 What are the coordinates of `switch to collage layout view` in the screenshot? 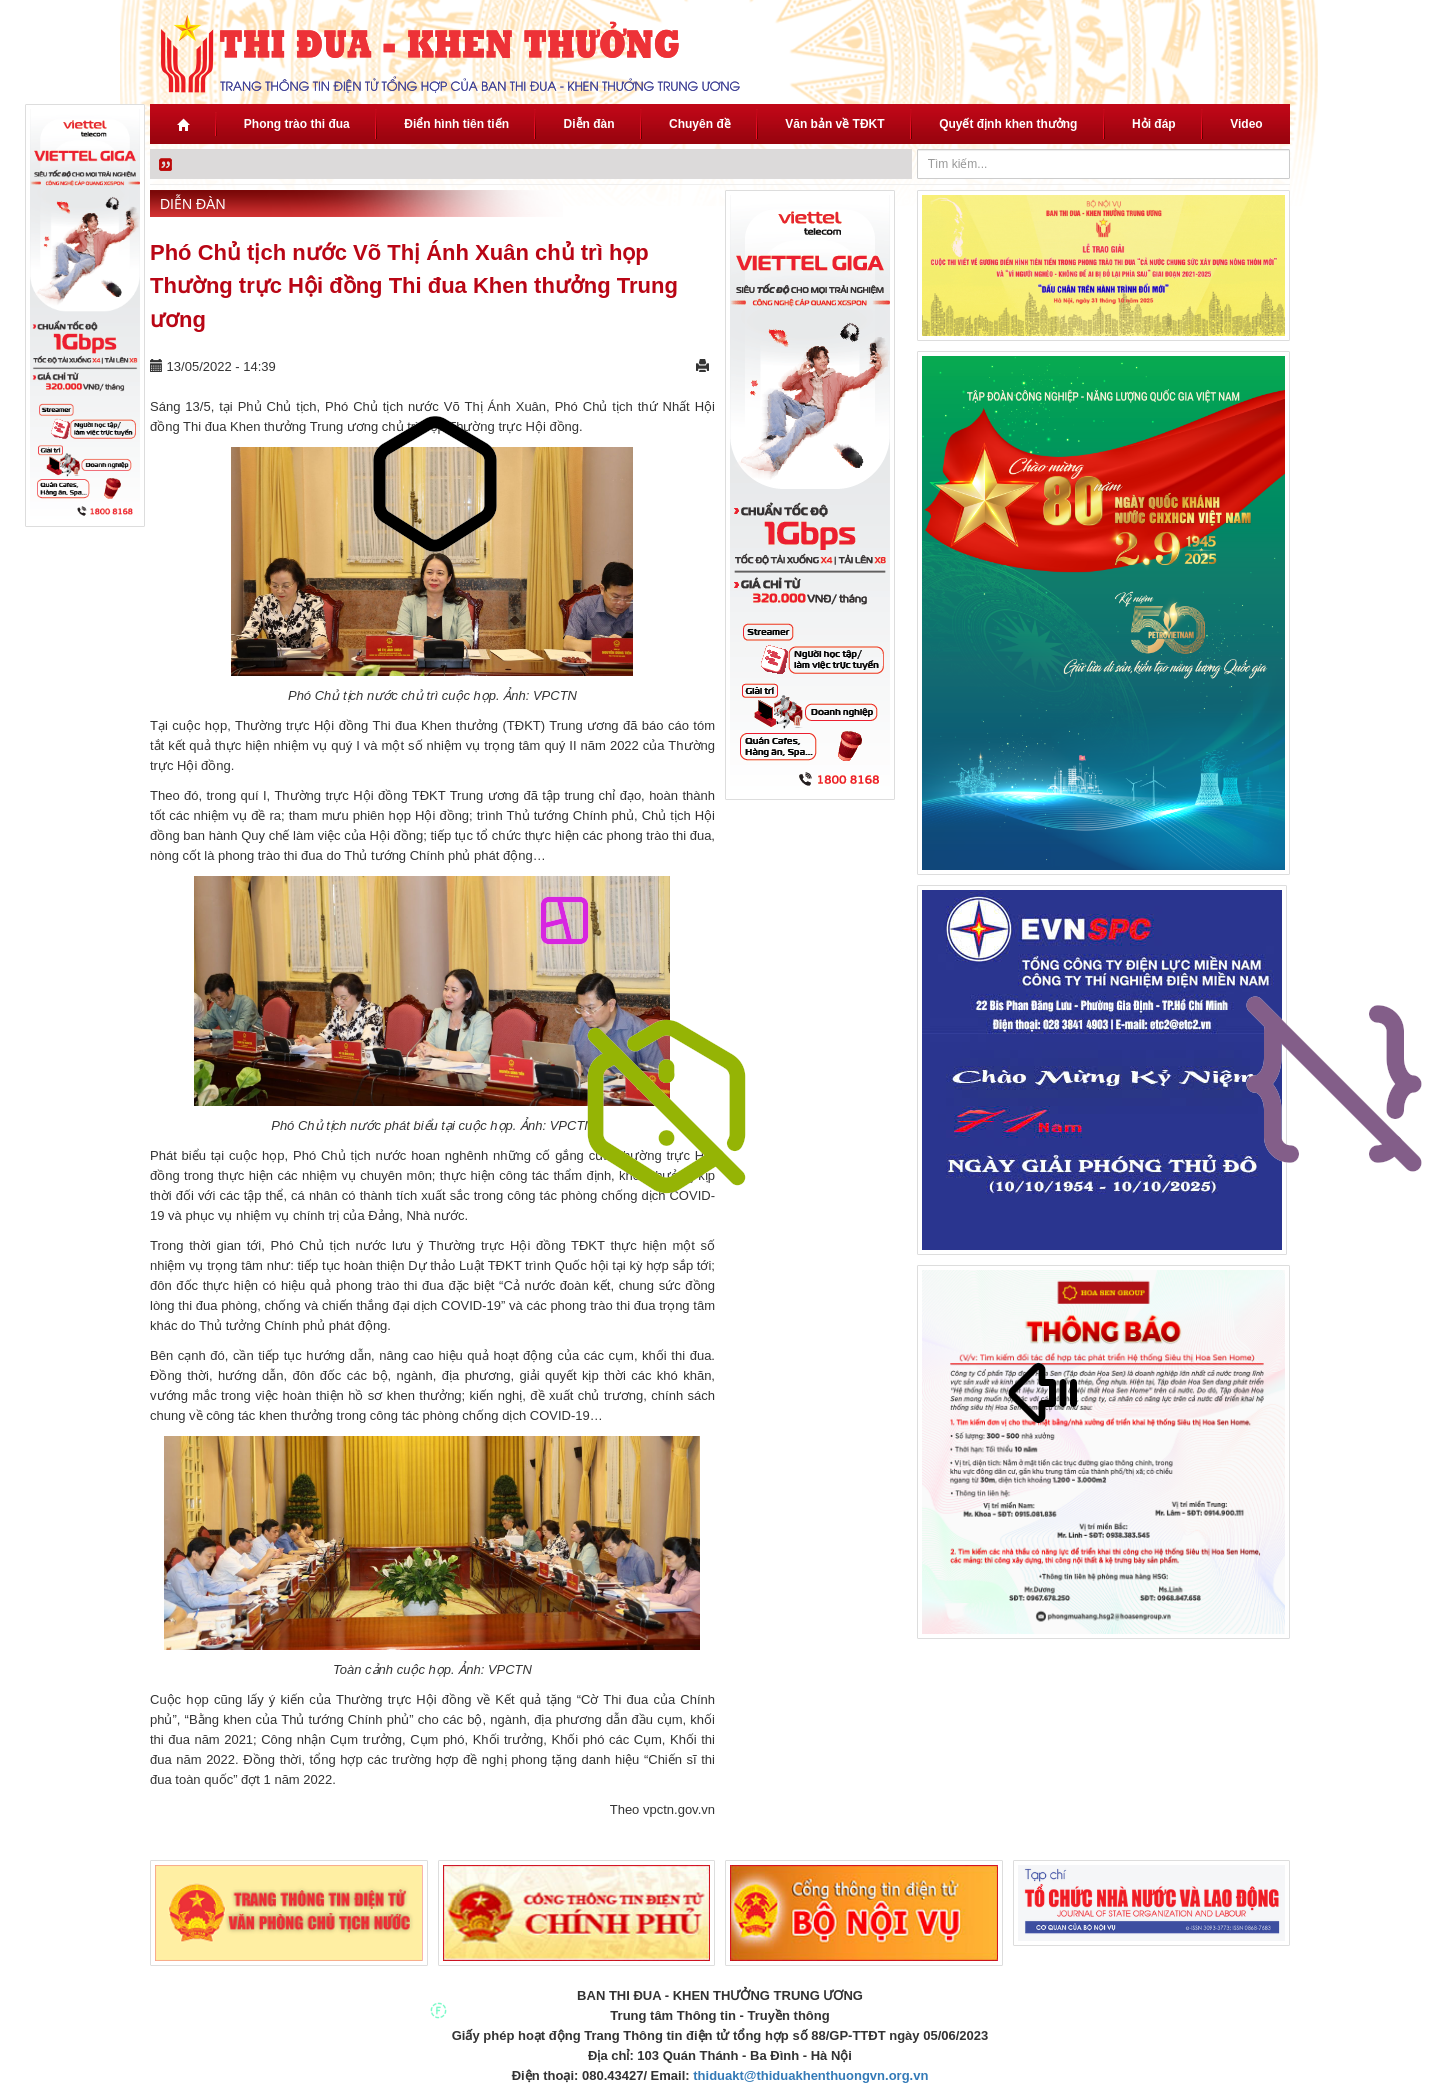 It's located at (564, 920).